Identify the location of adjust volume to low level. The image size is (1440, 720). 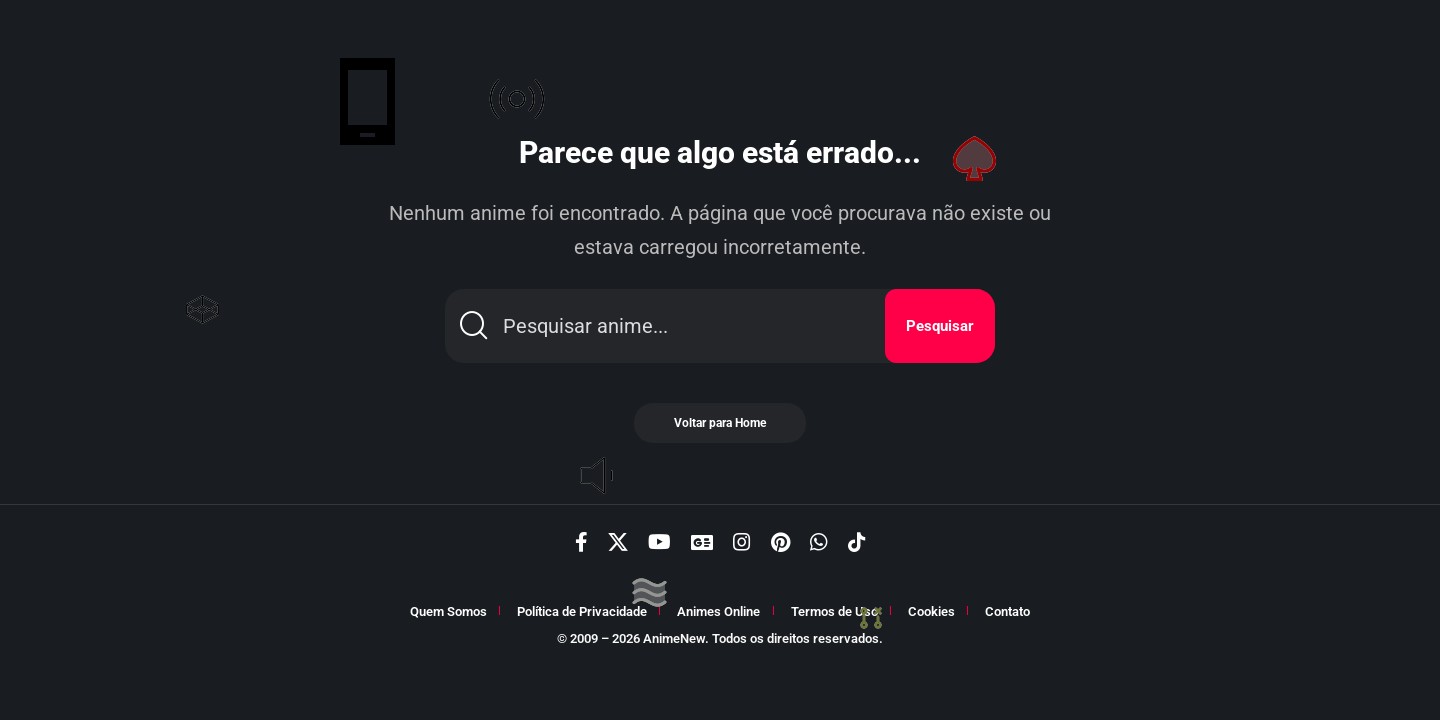
(598, 475).